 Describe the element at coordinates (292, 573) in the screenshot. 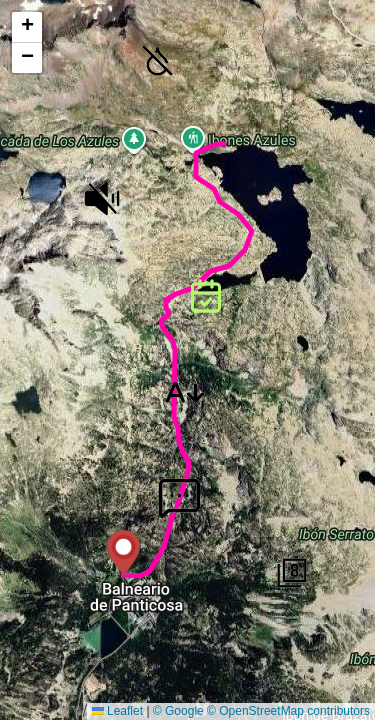

I see `filter or view 8 items` at that location.